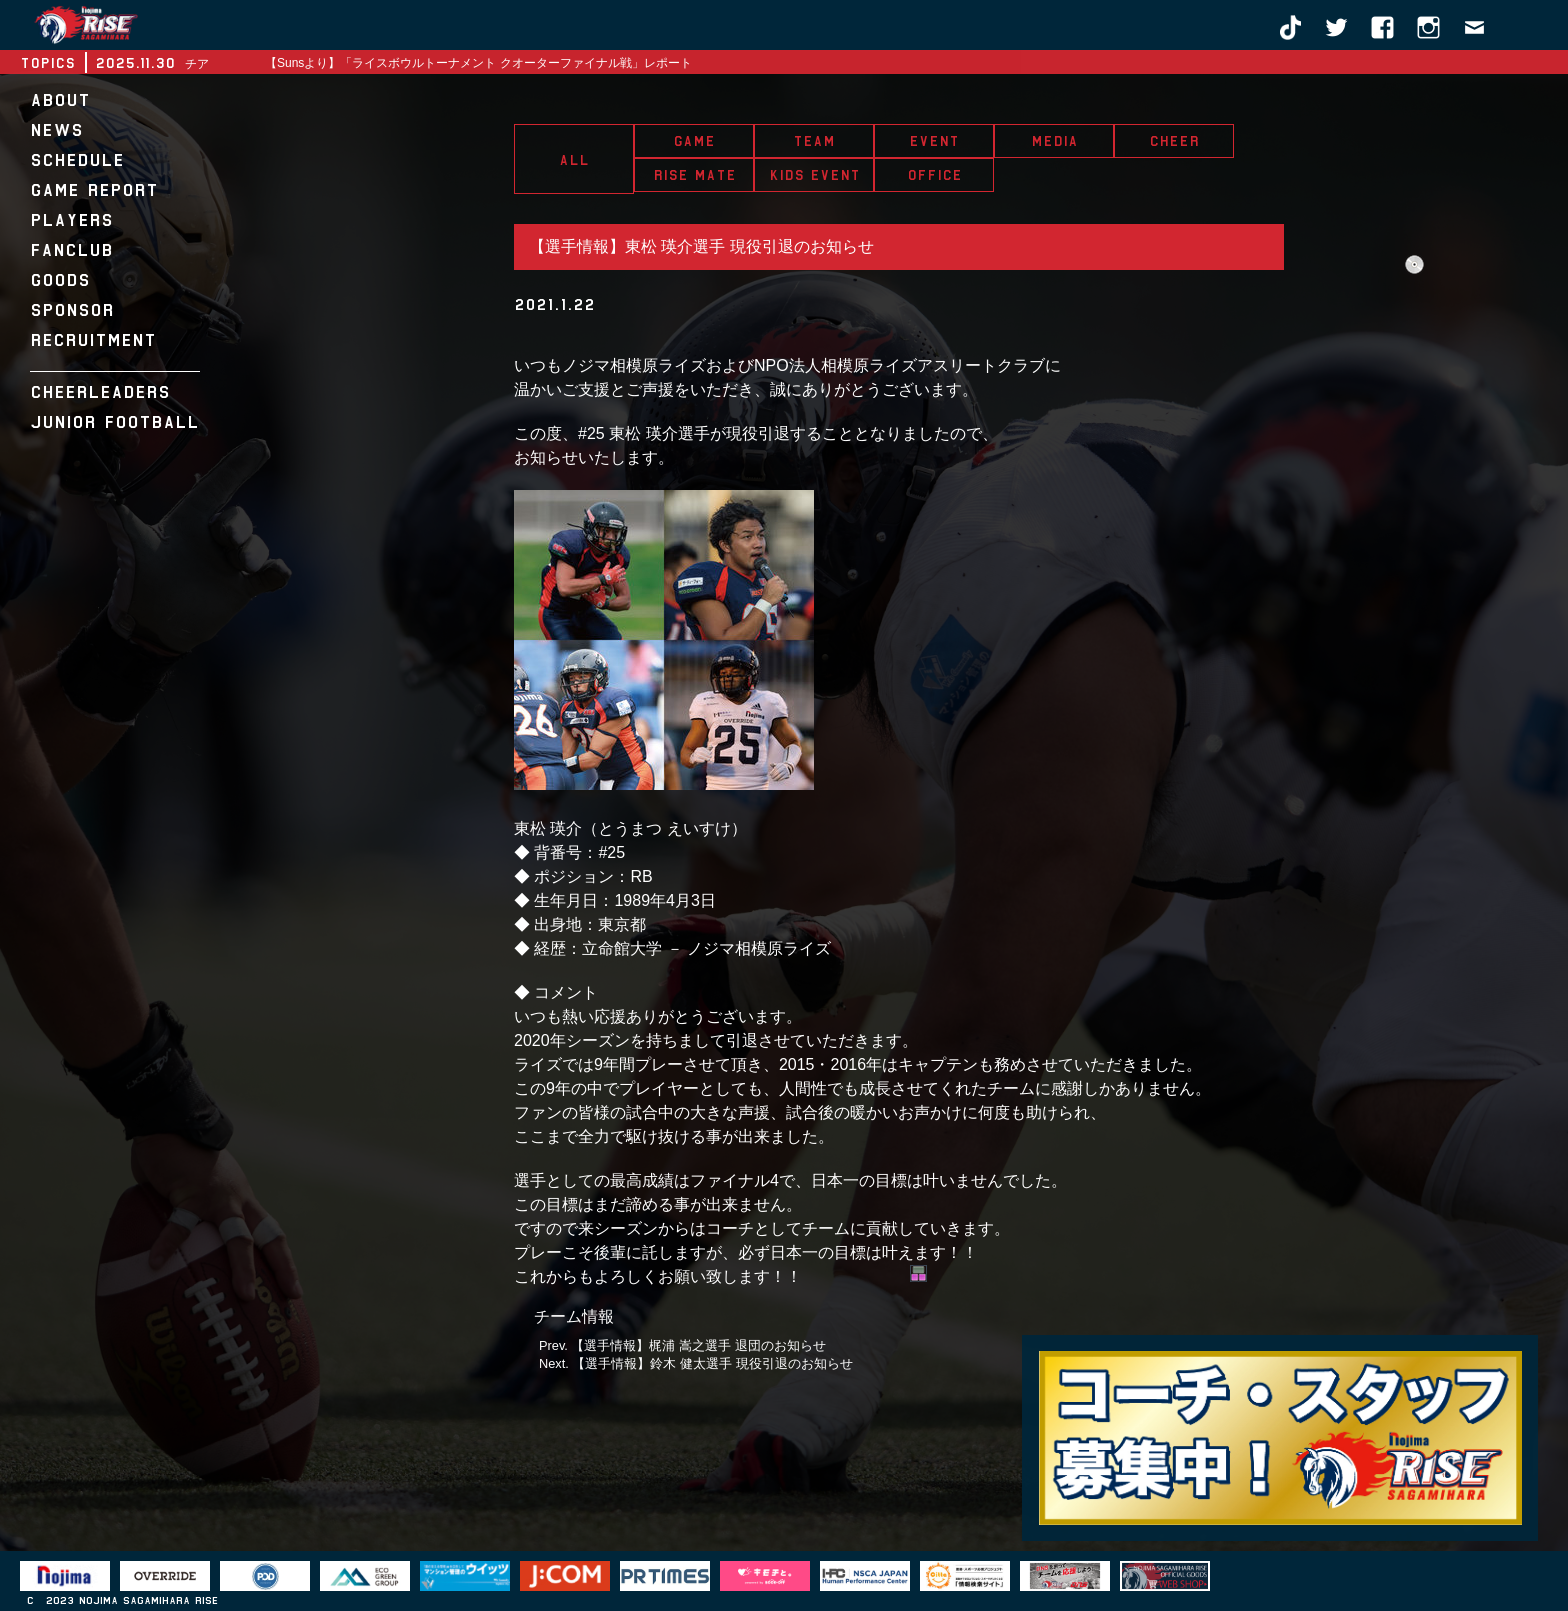  Describe the element at coordinates (1414, 264) in the screenshot. I see `access cd/dvd drive` at that location.